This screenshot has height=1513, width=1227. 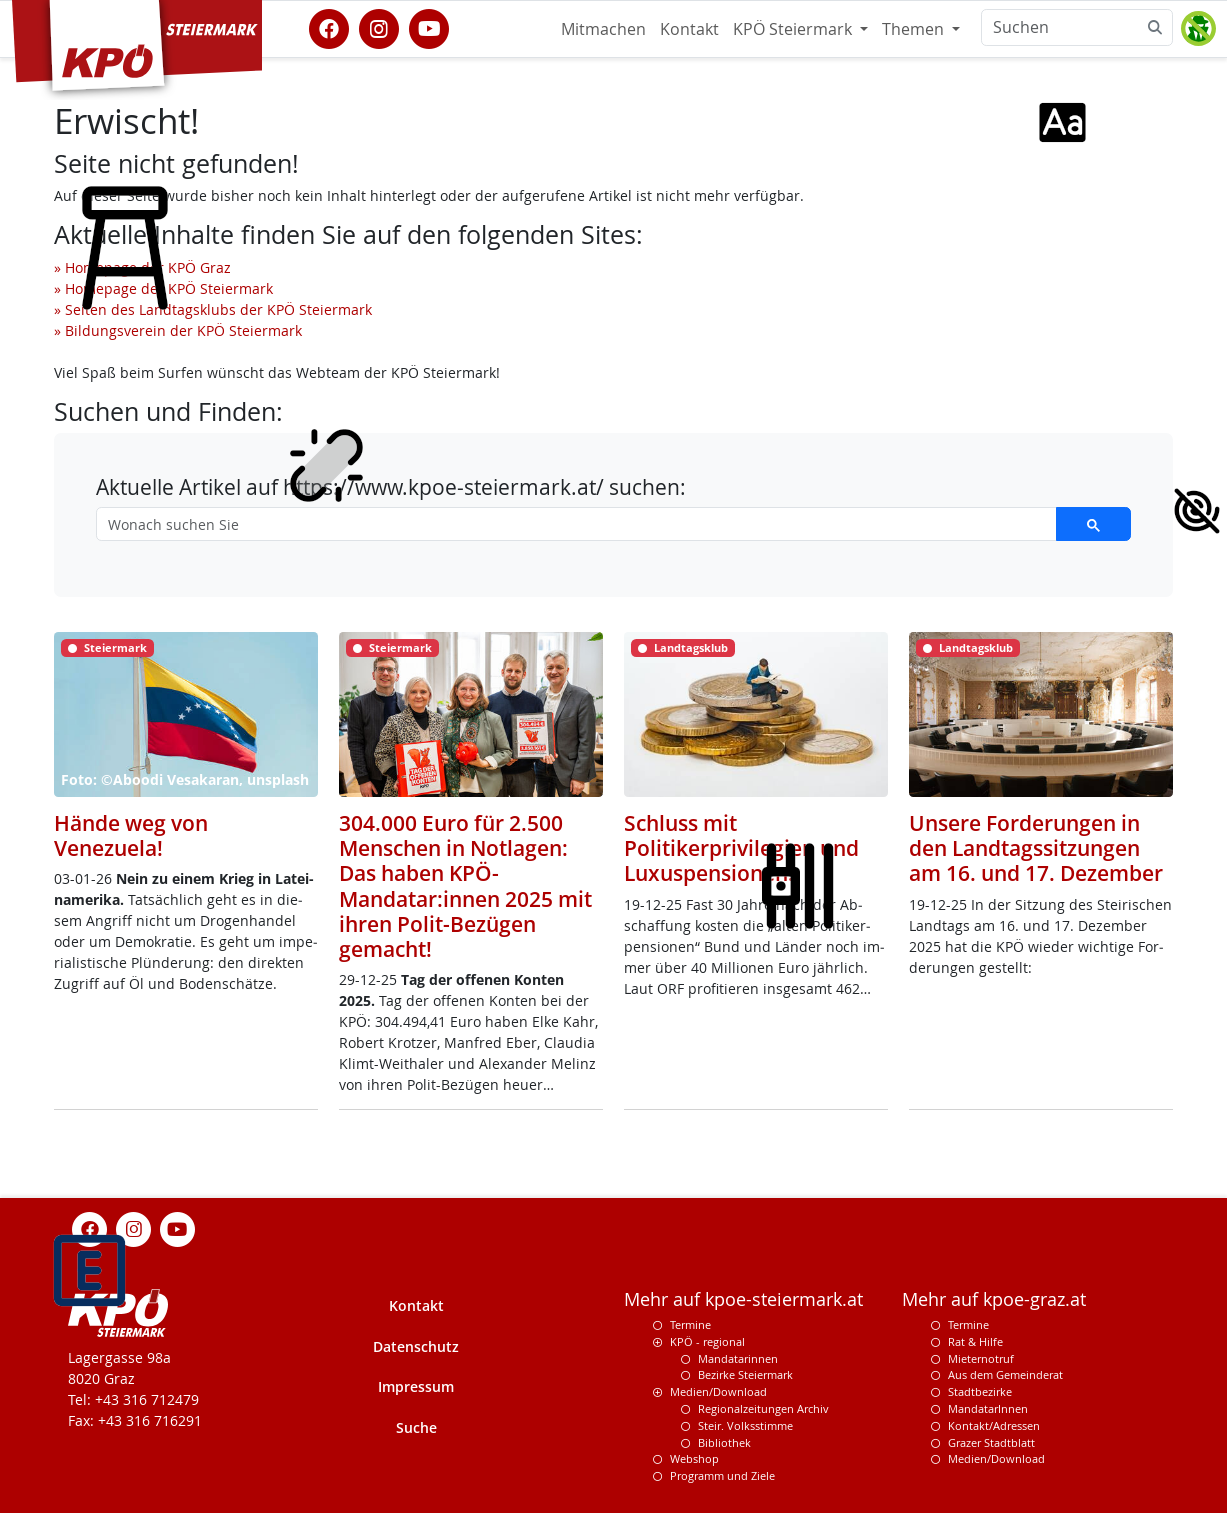 I want to click on change font size settings, so click(x=1062, y=122).